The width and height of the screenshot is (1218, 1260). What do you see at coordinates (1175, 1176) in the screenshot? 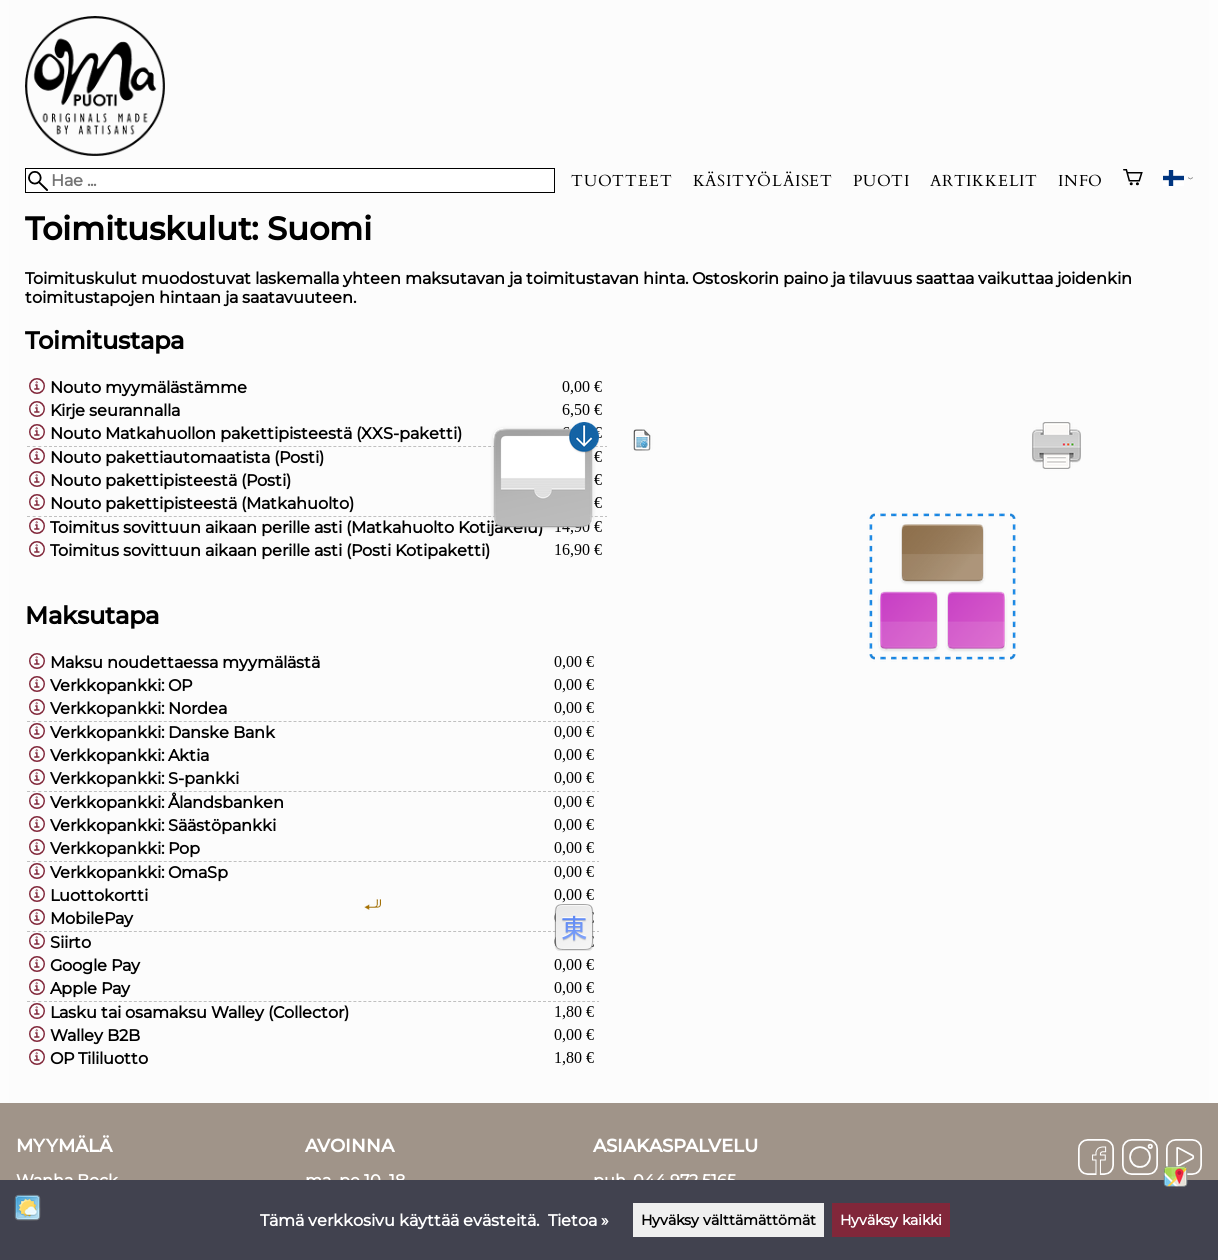
I see `open the maps application` at bounding box center [1175, 1176].